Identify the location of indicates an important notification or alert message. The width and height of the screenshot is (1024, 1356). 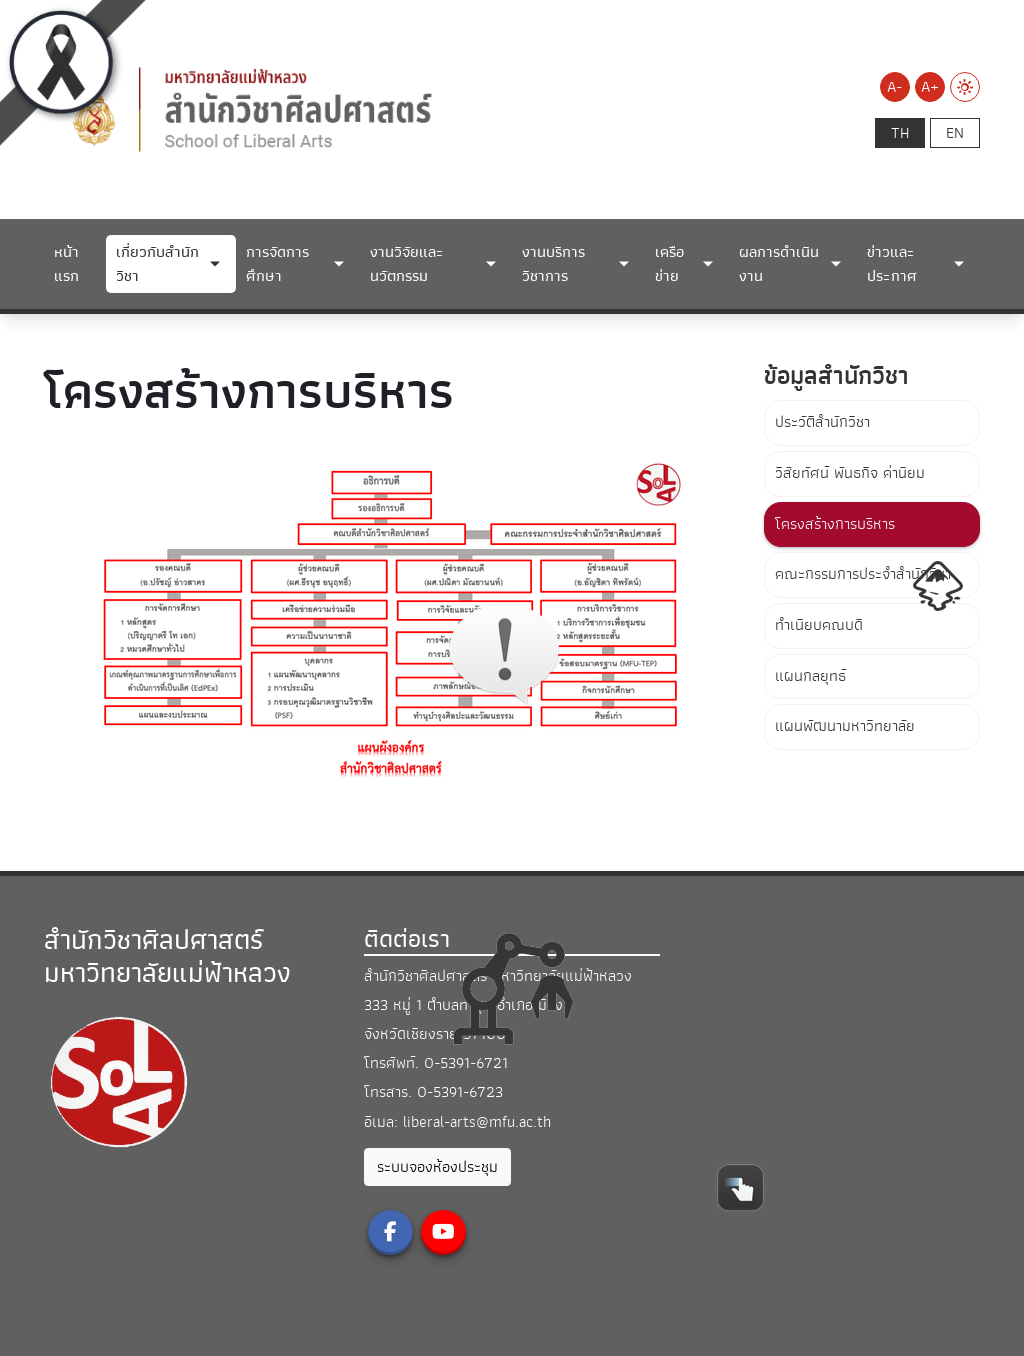
(505, 650).